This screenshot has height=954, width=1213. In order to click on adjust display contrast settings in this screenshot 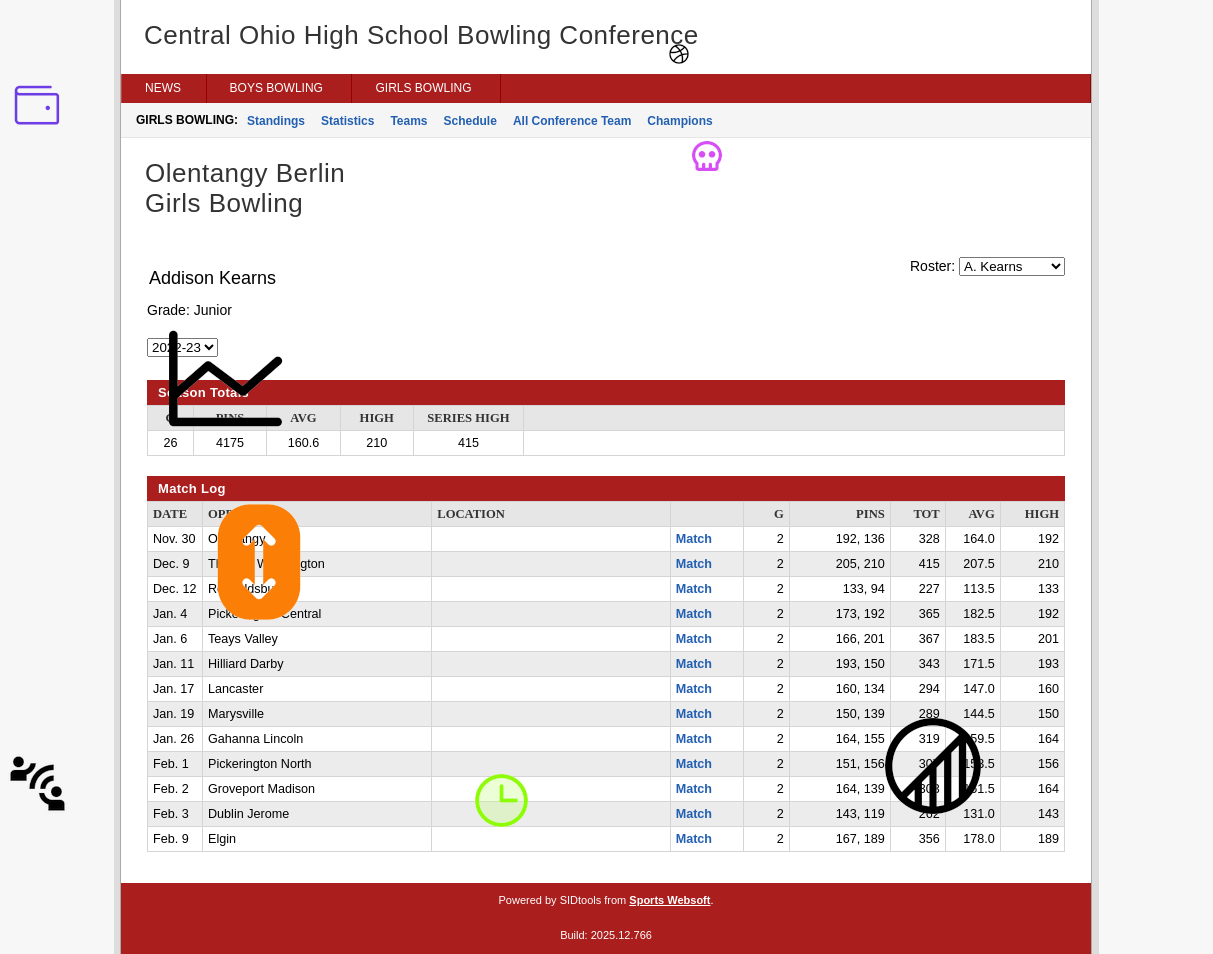, I will do `click(933, 766)`.